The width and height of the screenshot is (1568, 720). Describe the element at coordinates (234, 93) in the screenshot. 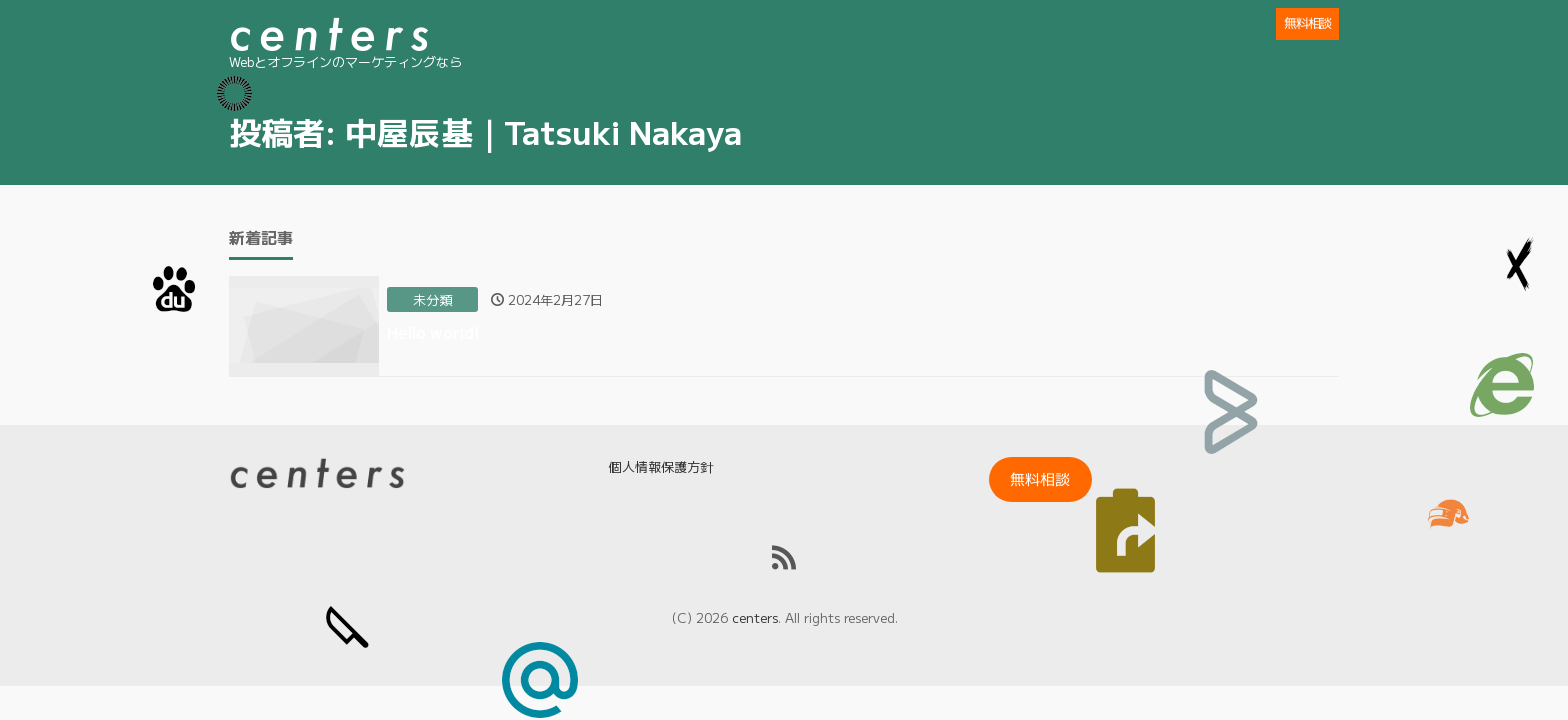

I see `photon logo` at that location.